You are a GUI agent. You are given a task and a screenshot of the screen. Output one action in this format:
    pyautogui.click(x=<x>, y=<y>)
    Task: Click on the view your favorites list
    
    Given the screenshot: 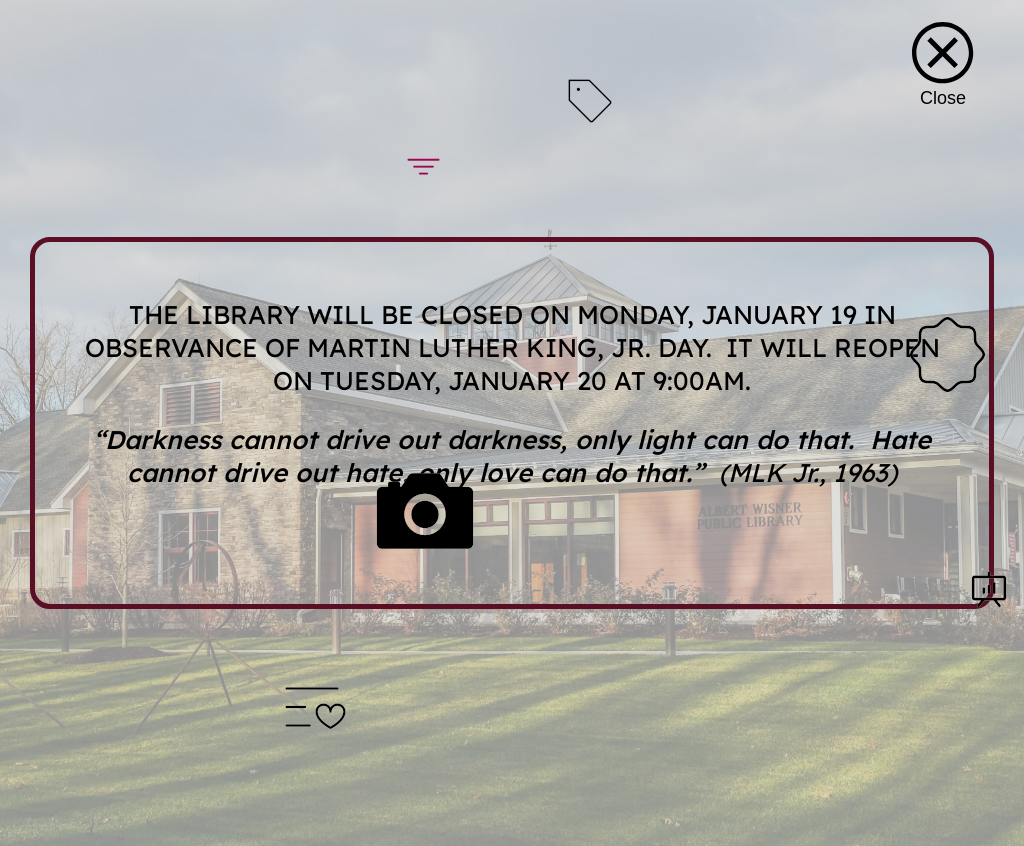 What is the action you would take?
    pyautogui.click(x=312, y=707)
    